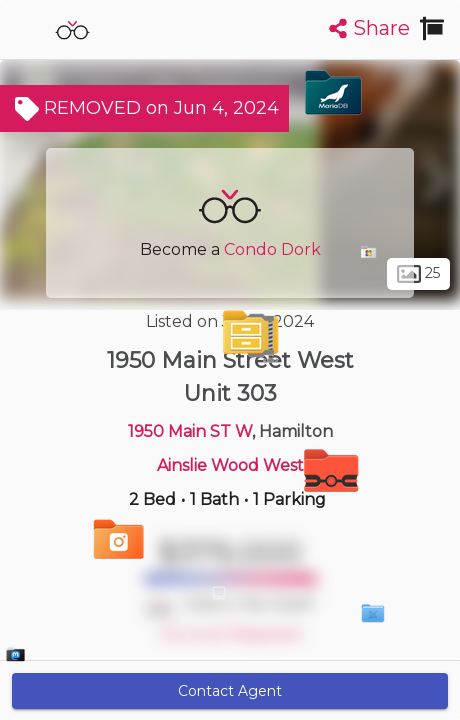 Image resolution: width=460 pixels, height=720 pixels. I want to click on open compressed files folder, so click(250, 333).